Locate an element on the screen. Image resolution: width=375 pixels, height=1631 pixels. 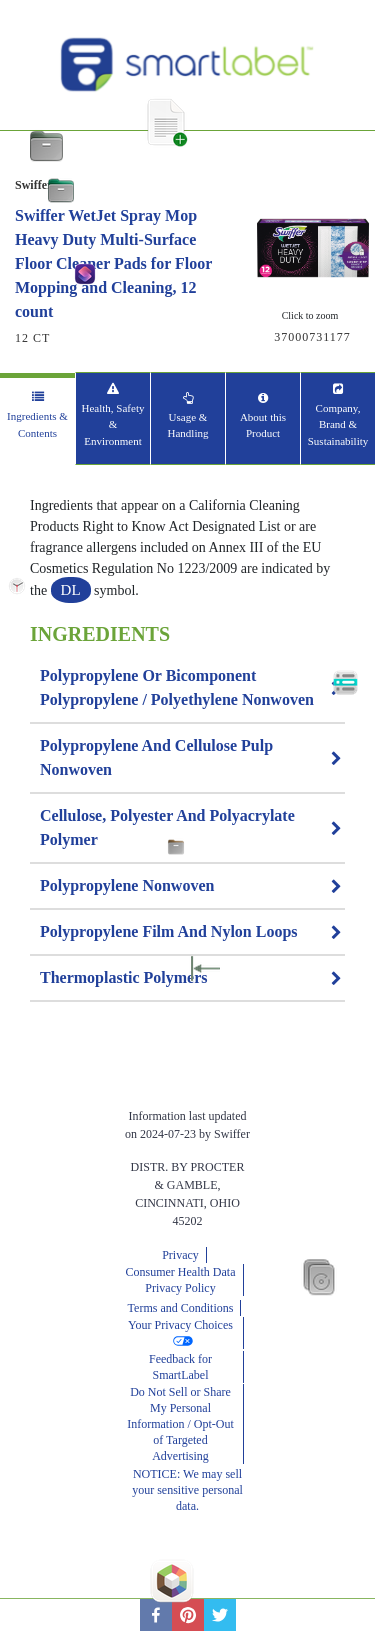
go to the first item in a list or sequence is located at coordinates (205, 968).